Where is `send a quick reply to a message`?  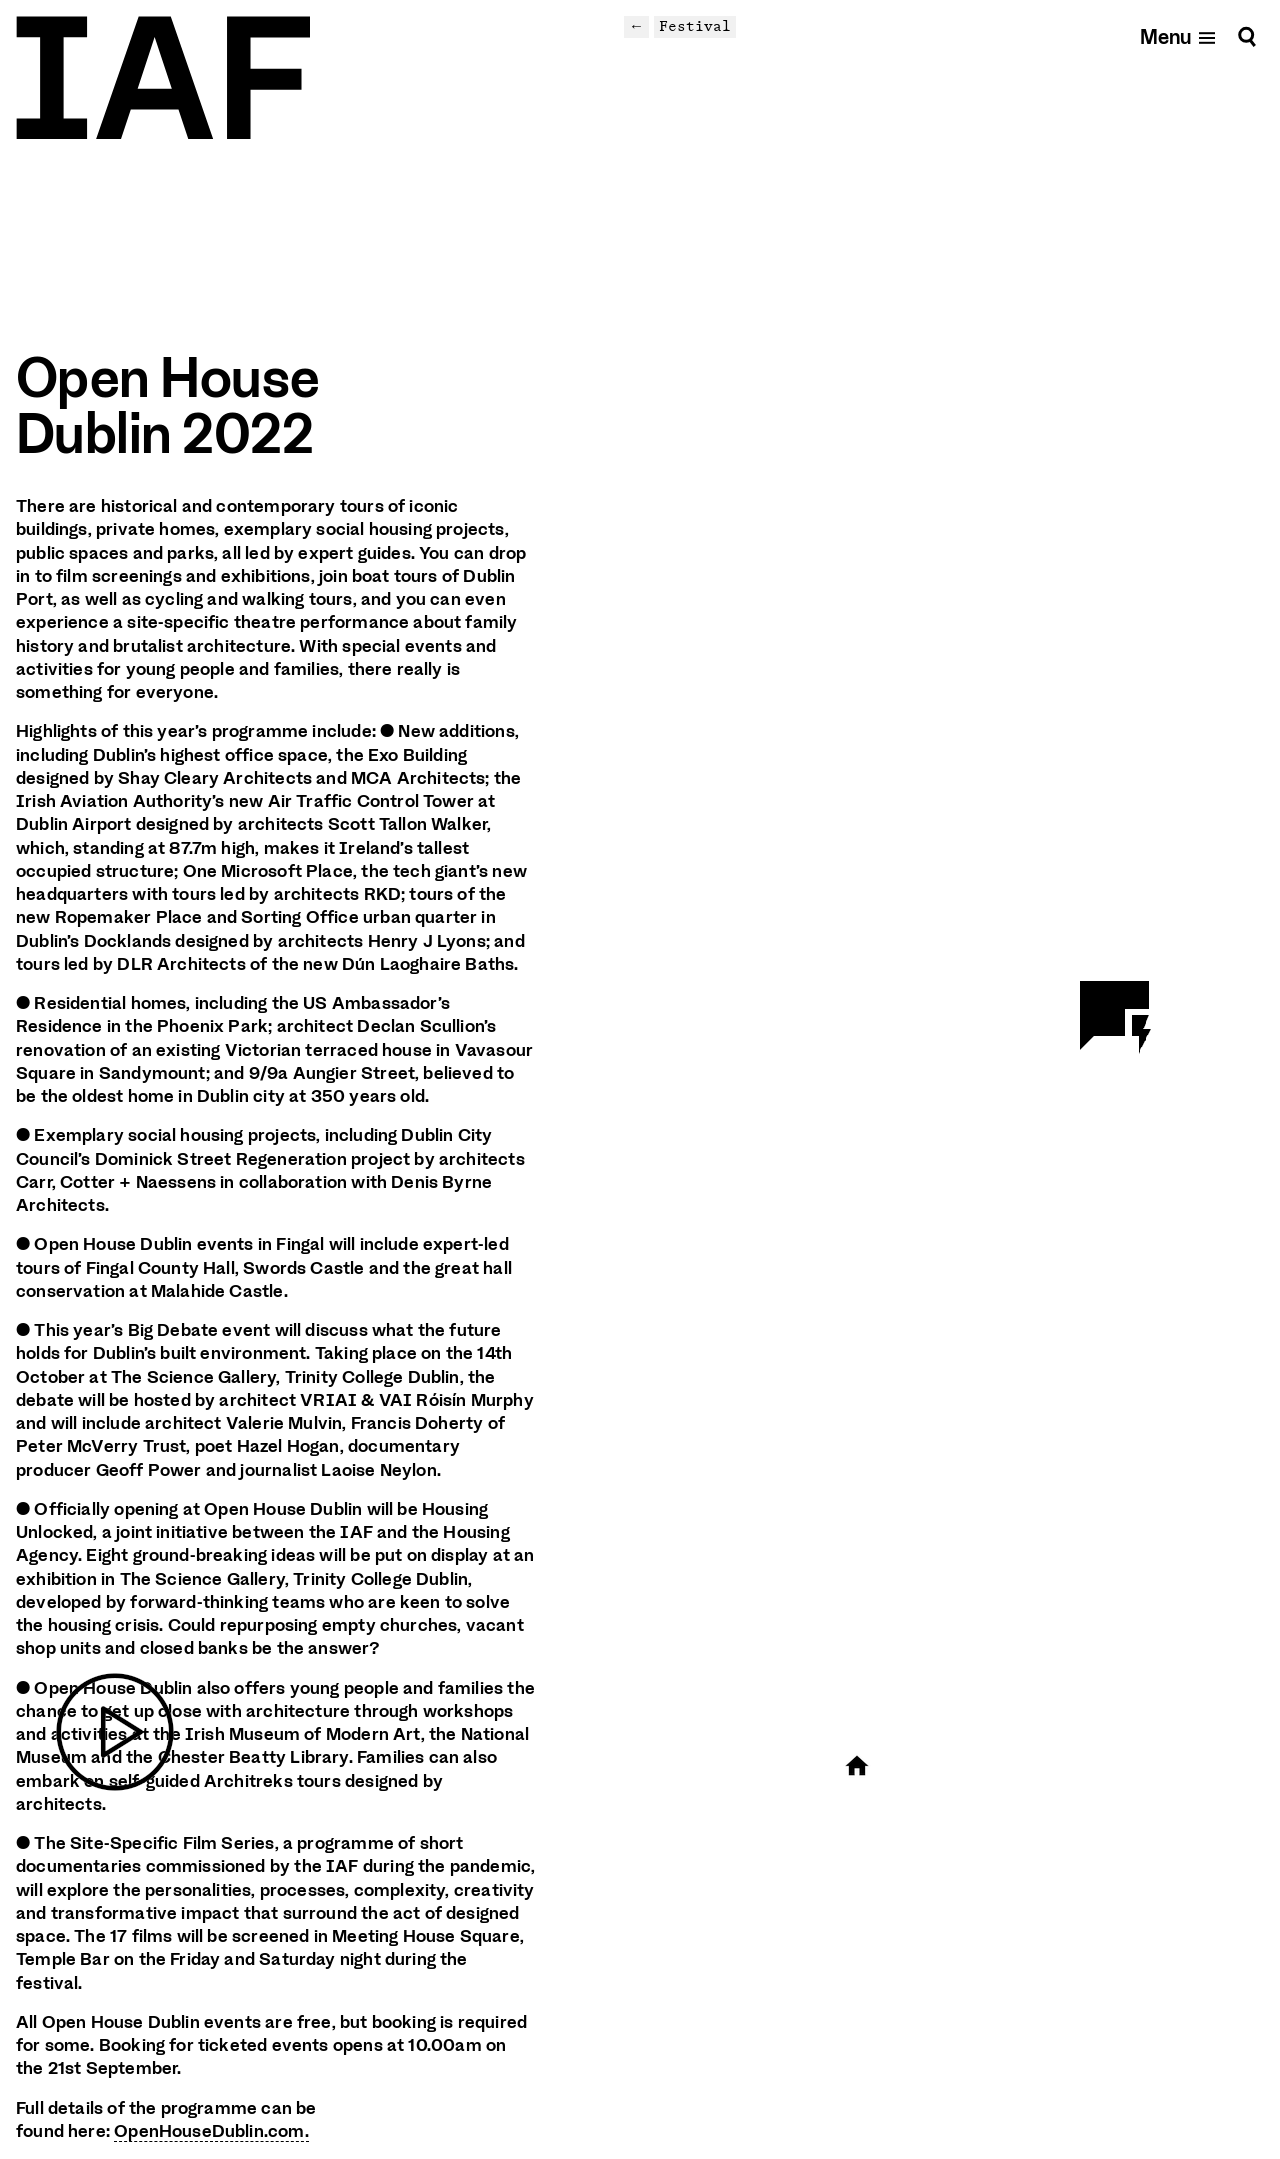 send a quick reply to a message is located at coordinates (1114, 1015).